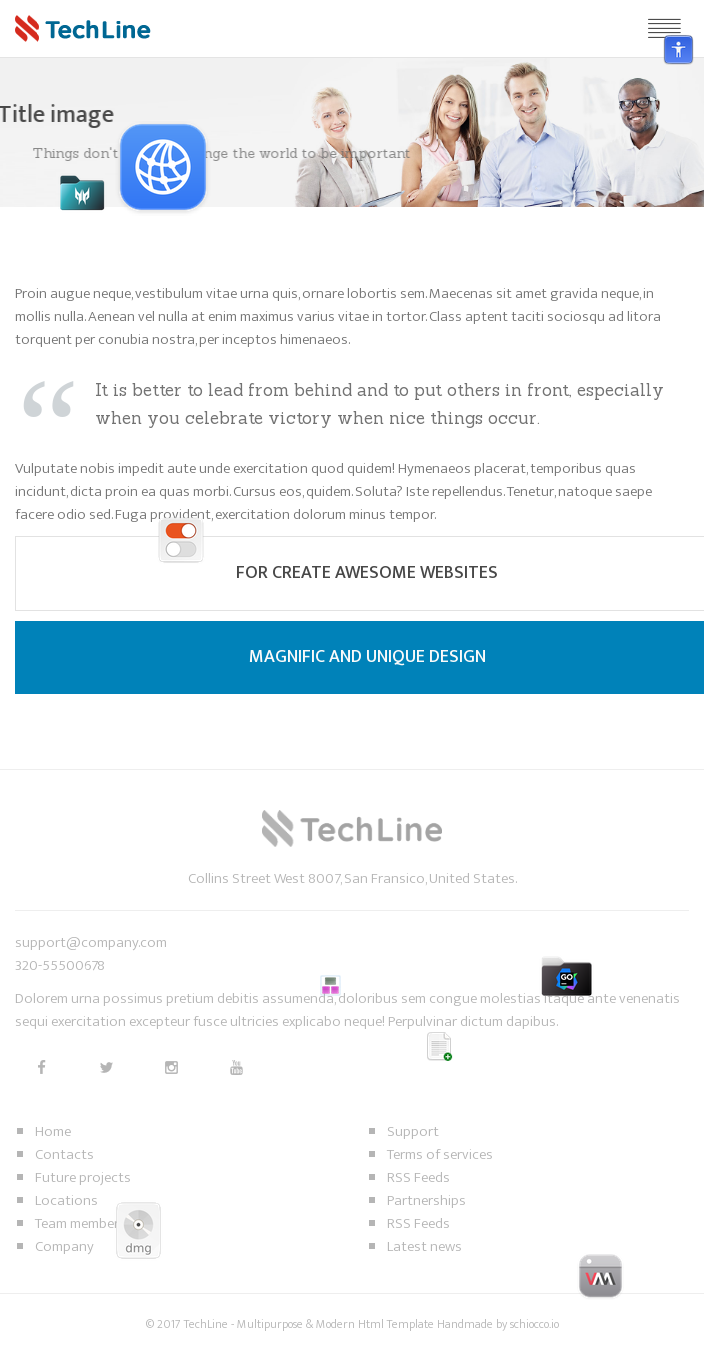 This screenshot has height=1354, width=704. What do you see at coordinates (330, 985) in the screenshot?
I see `select all items in the current view` at bounding box center [330, 985].